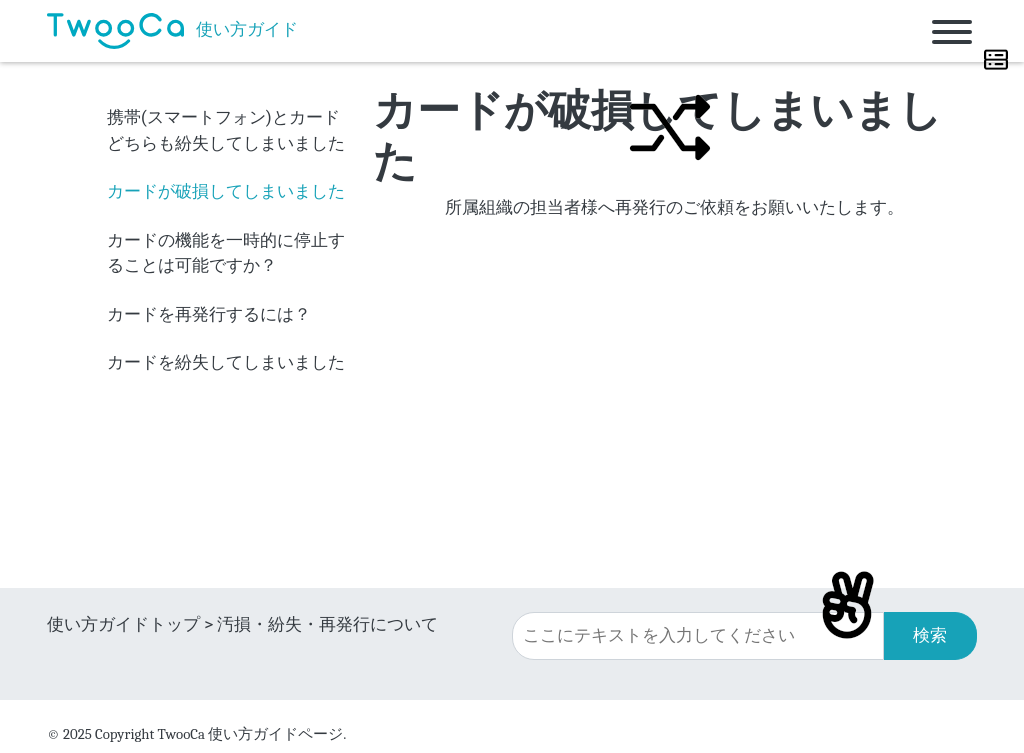 The width and height of the screenshot is (1024, 753). What do you see at coordinates (996, 60) in the screenshot?
I see `access server settings or configuration` at bounding box center [996, 60].